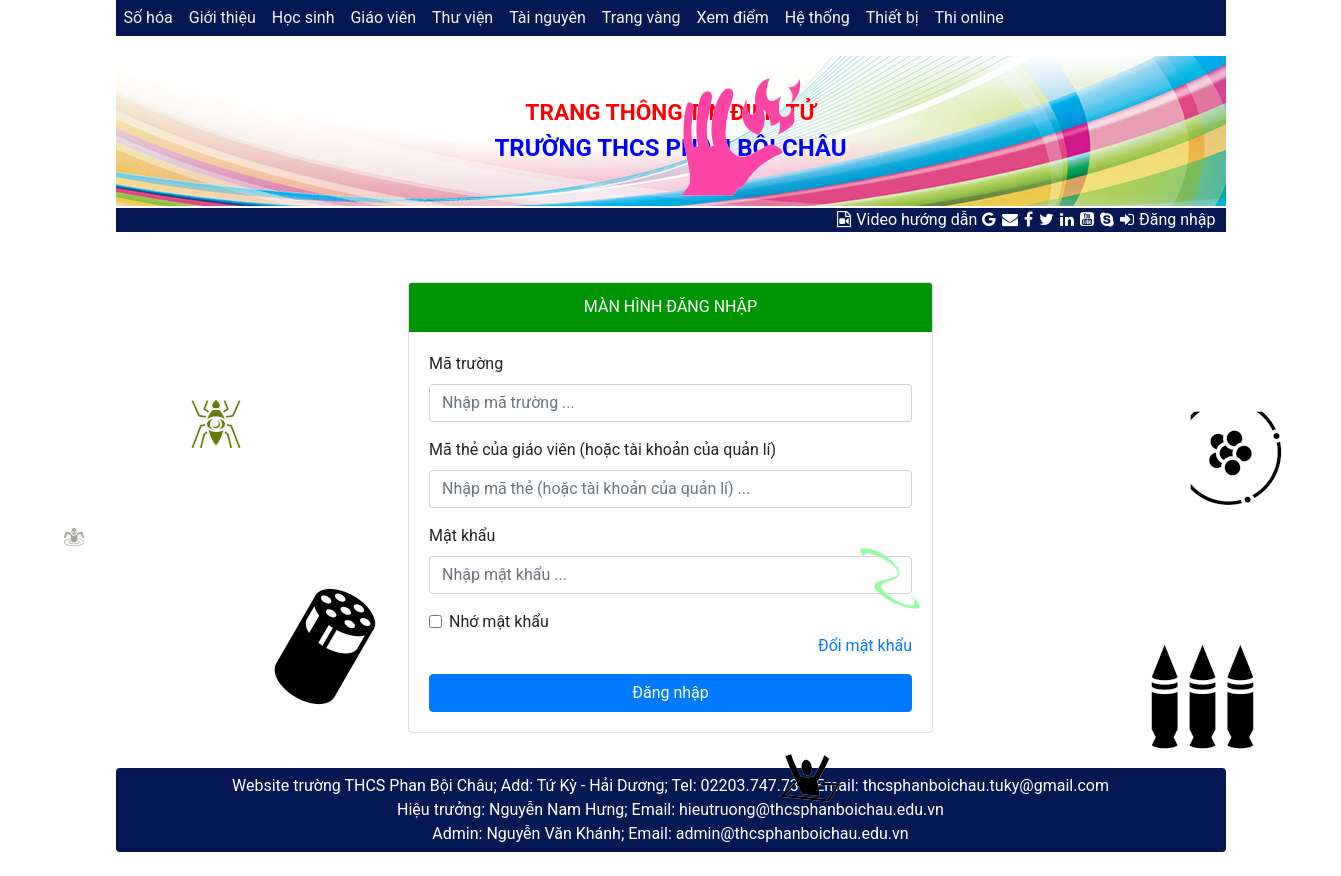 The width and height of the screenshot is (1341, 876). Describe the element at coordinates (890, 579) in the screenshot. I see `indicates whip weapon or item in game inventory` at that location.